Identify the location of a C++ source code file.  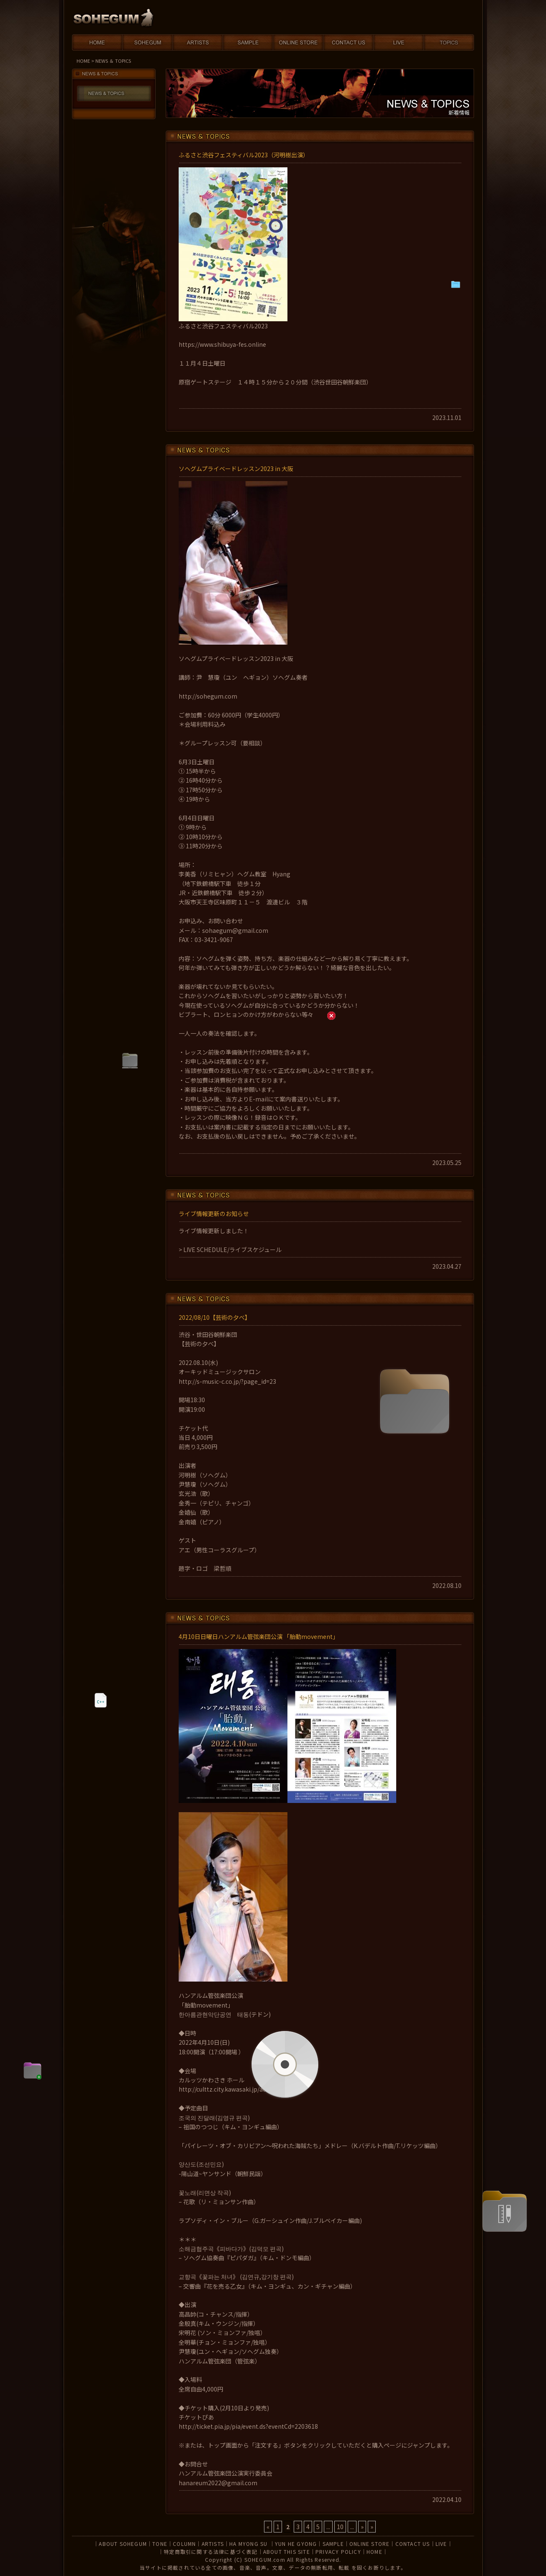
(100, 1700).